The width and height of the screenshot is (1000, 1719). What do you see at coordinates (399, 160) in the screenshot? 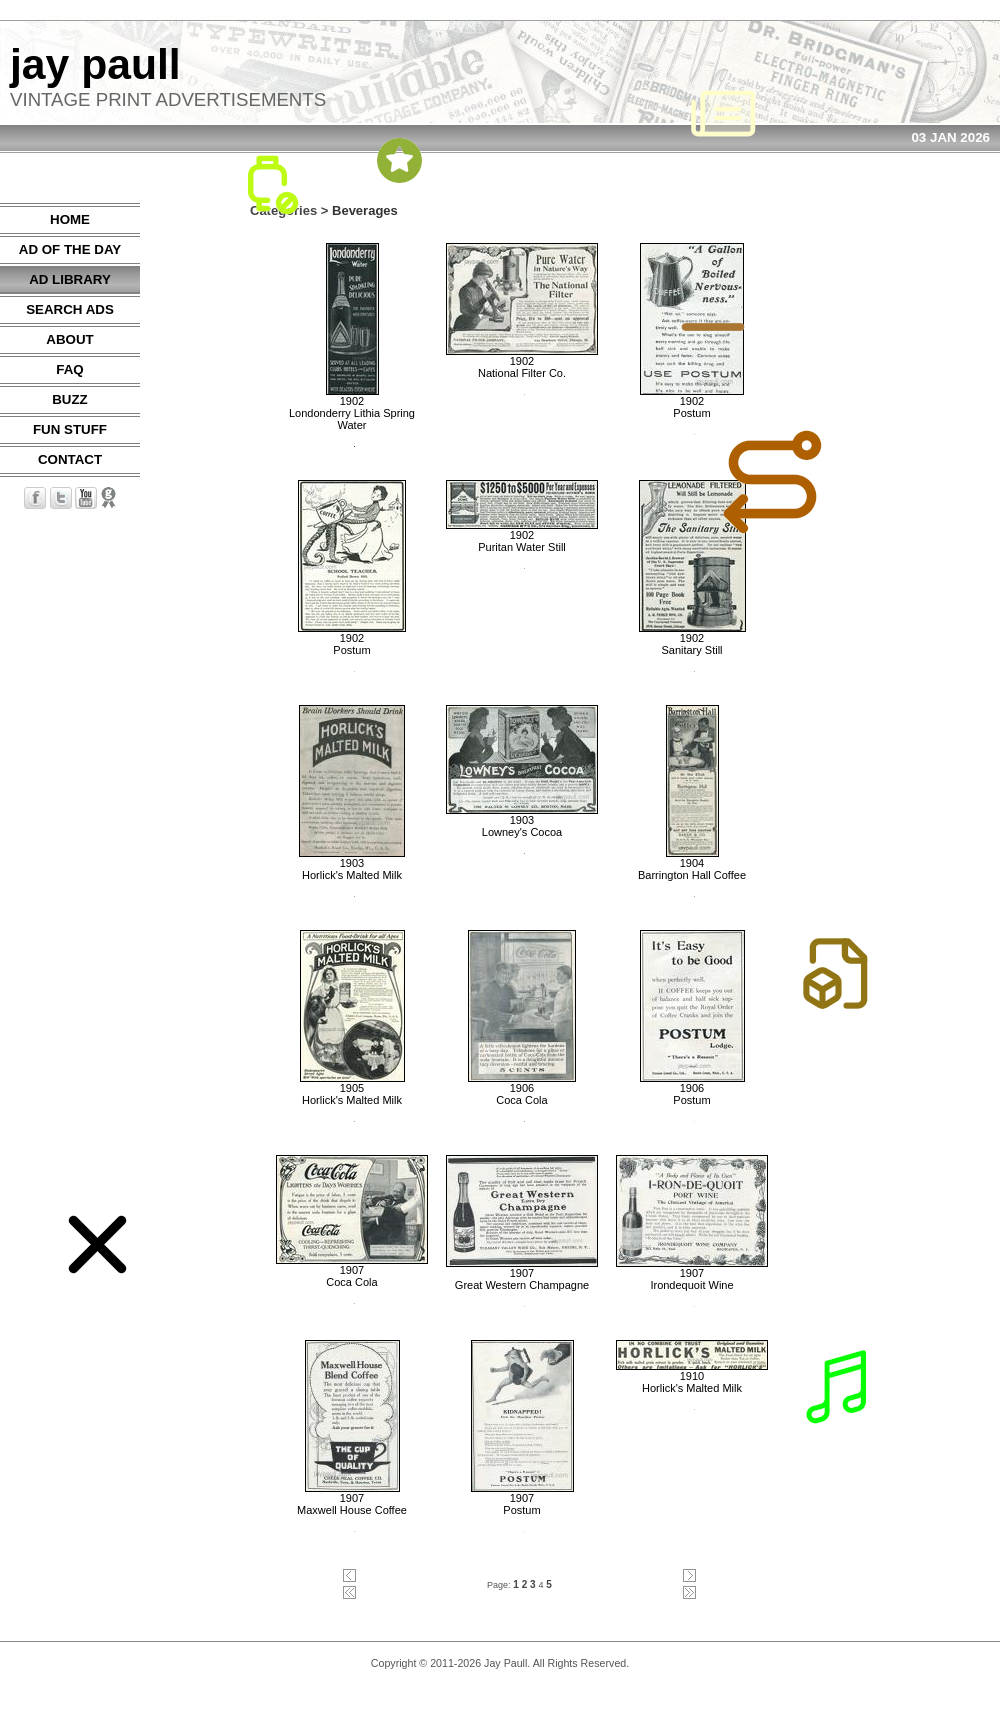
I see `star or favorite an item in your feed` at bounding box center [399, 160].